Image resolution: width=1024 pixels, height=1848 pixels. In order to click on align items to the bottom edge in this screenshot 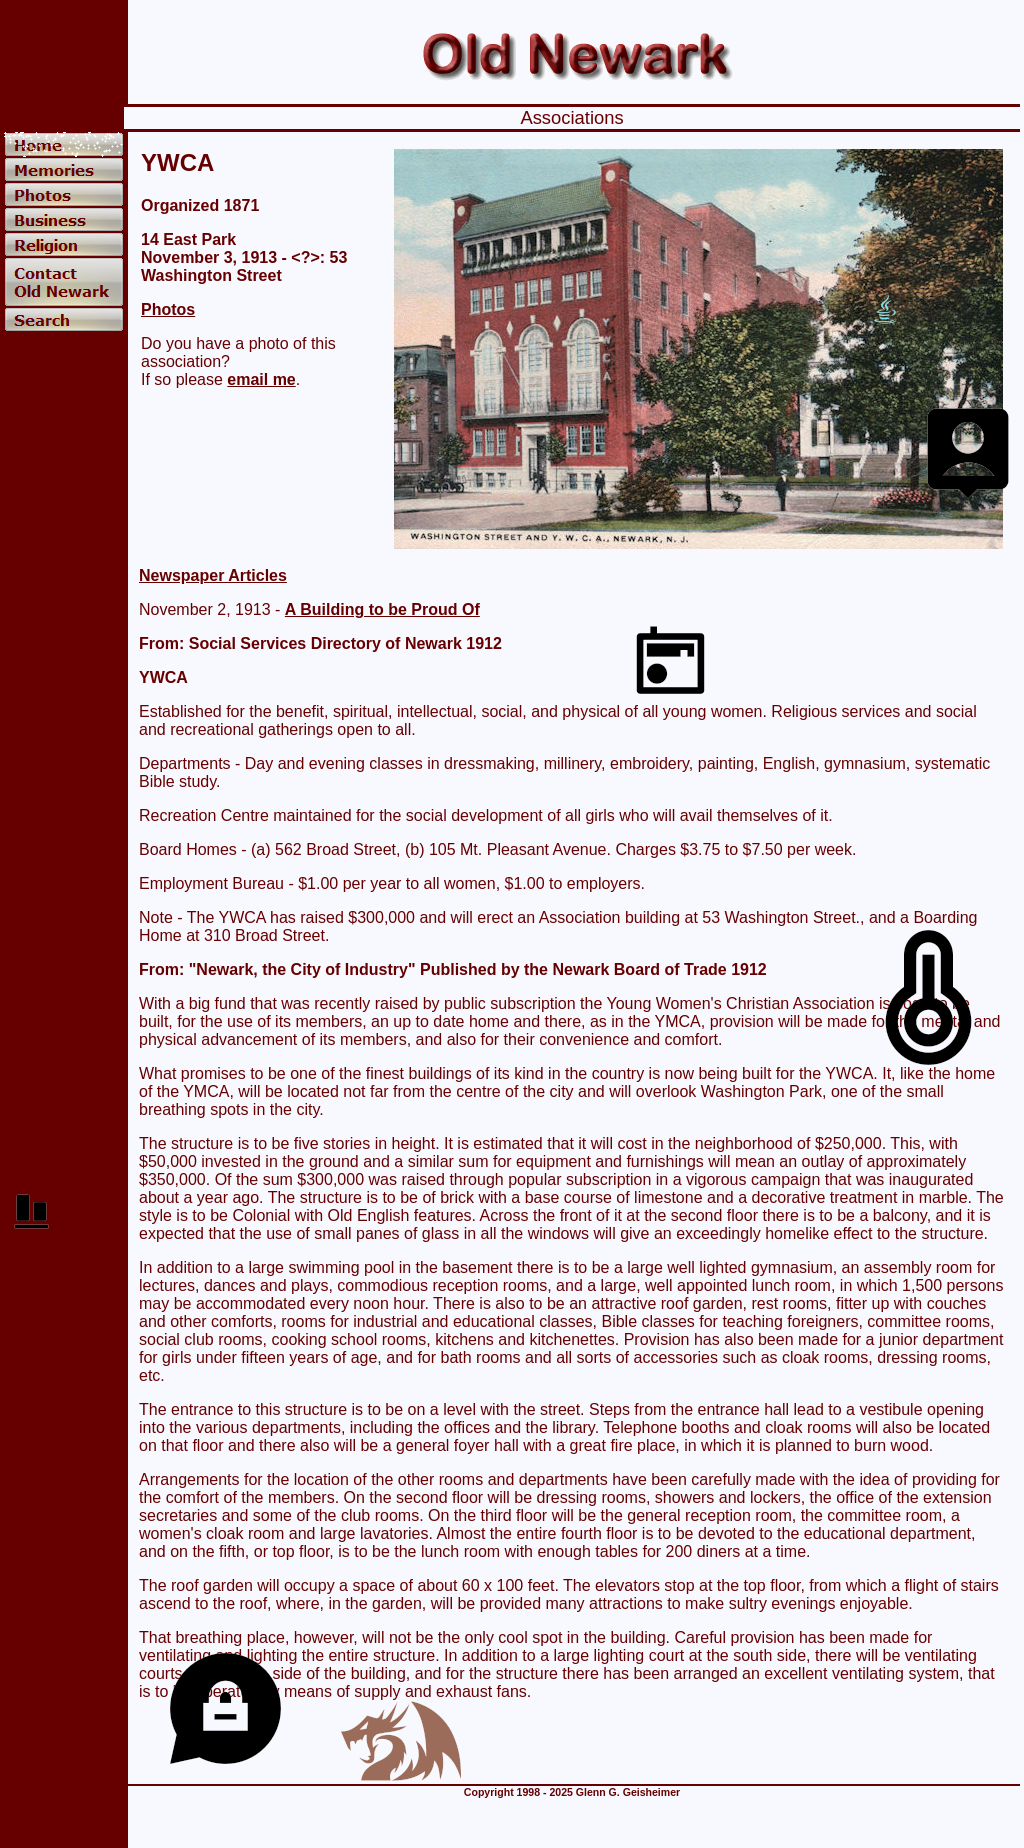, I will do `click(31, 1211)`.